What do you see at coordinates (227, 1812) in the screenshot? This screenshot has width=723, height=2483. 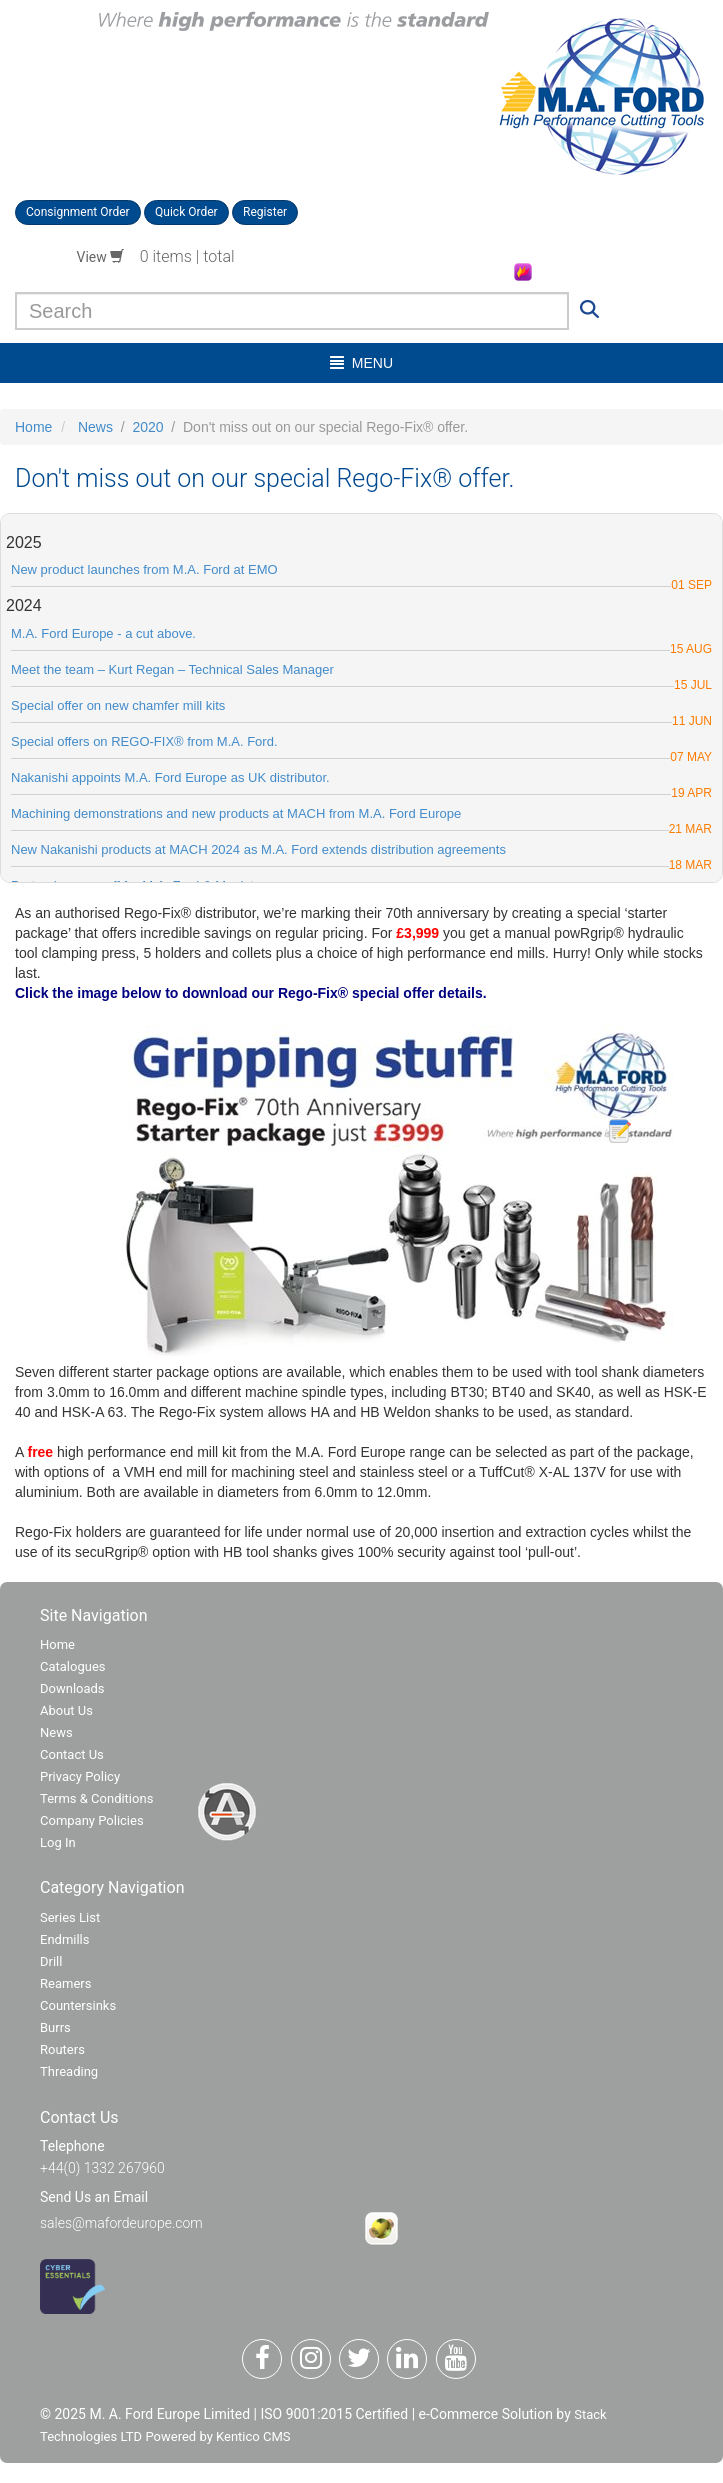 I see `check for and install system software updates` at bounding box center [227, 1812].